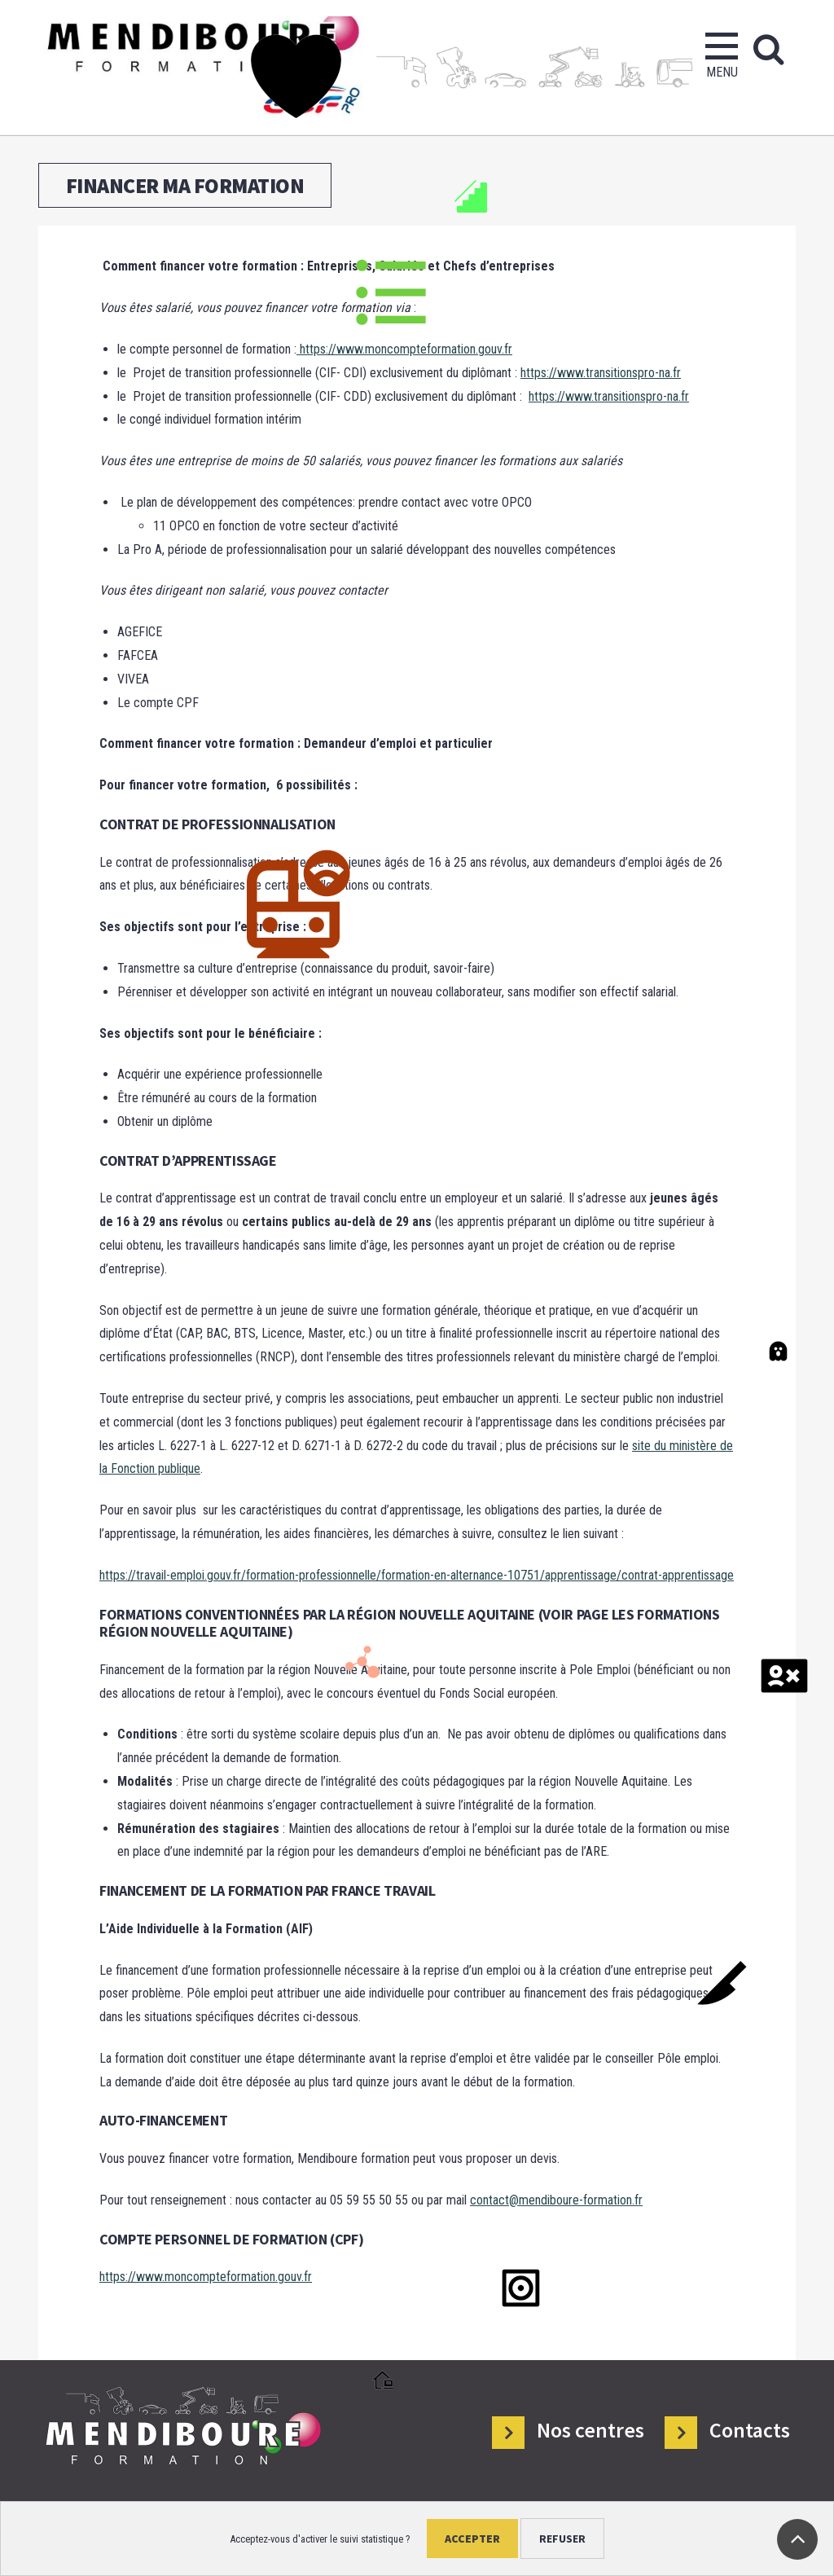 The height and width of the screenshot is (2576, 834). What do you see at coordinates (471, 196) in the screenshot?
I see `open levels.fyi app or website` at bounding box center [471, 196].